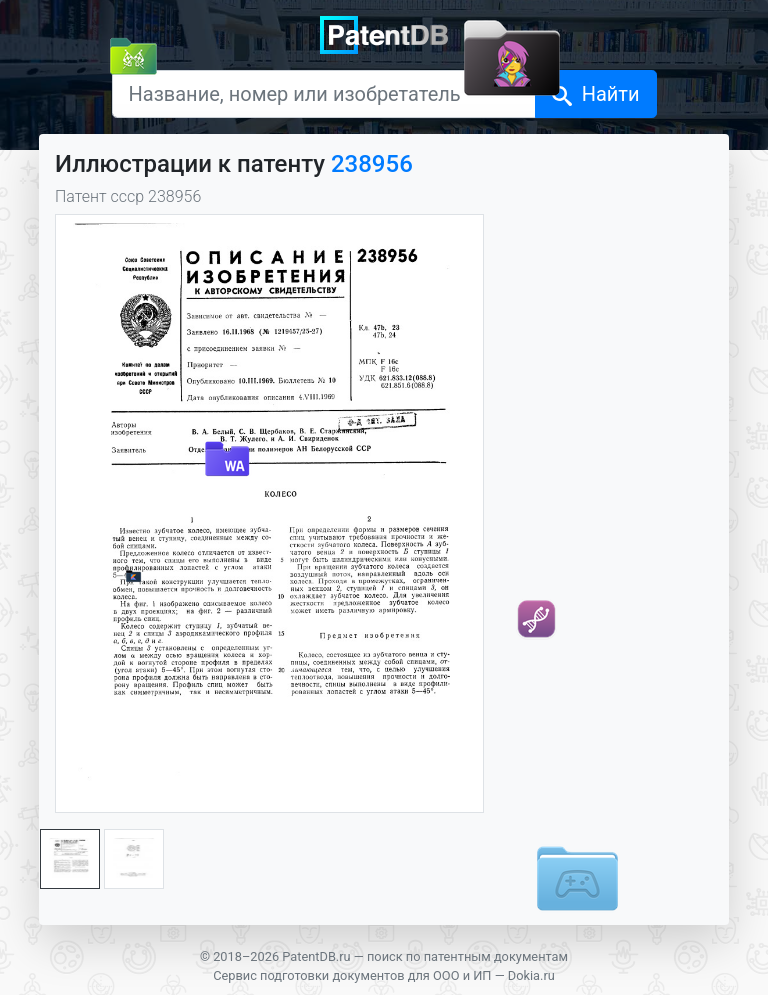 This screenshot has width=768, height=995. I want to click on open game jolt downloads folder, so click(133, 57).